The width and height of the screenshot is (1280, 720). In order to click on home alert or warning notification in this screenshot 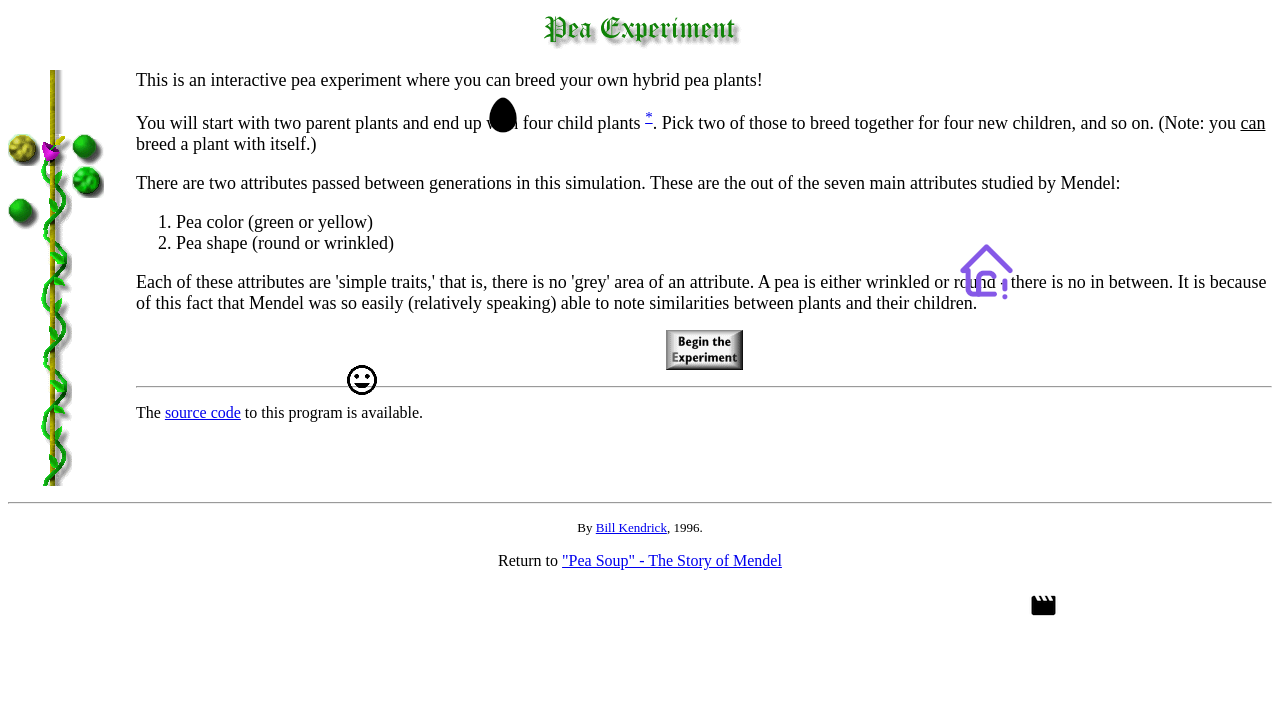, I will do `click(986, 270)`.